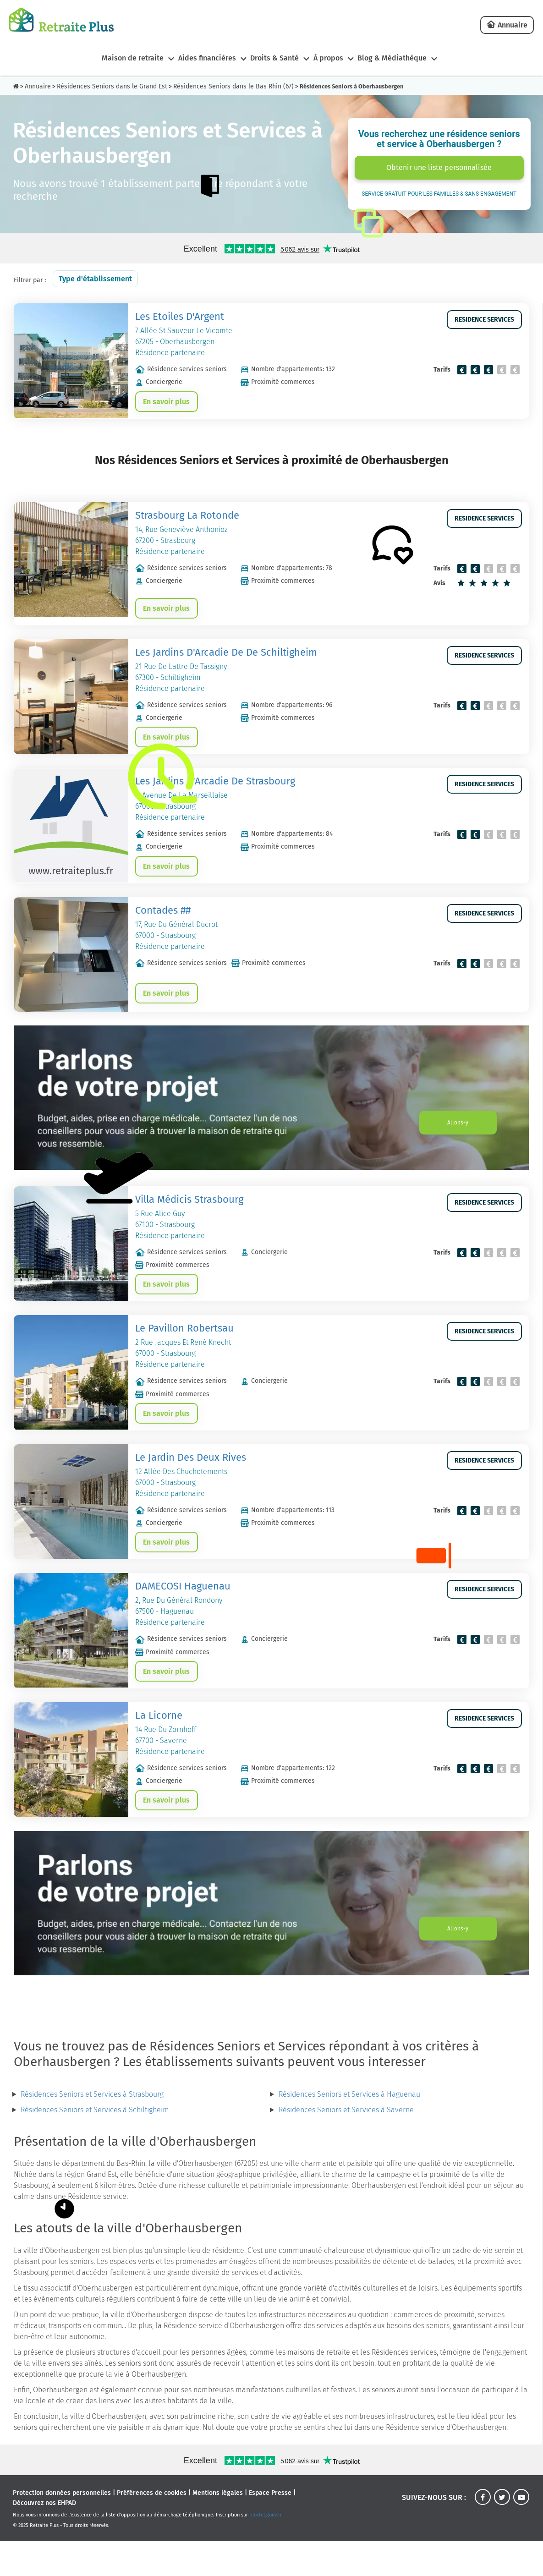 The image size is (543, 2576). I want to click on remove time or reduce duration, so click(161, 776).